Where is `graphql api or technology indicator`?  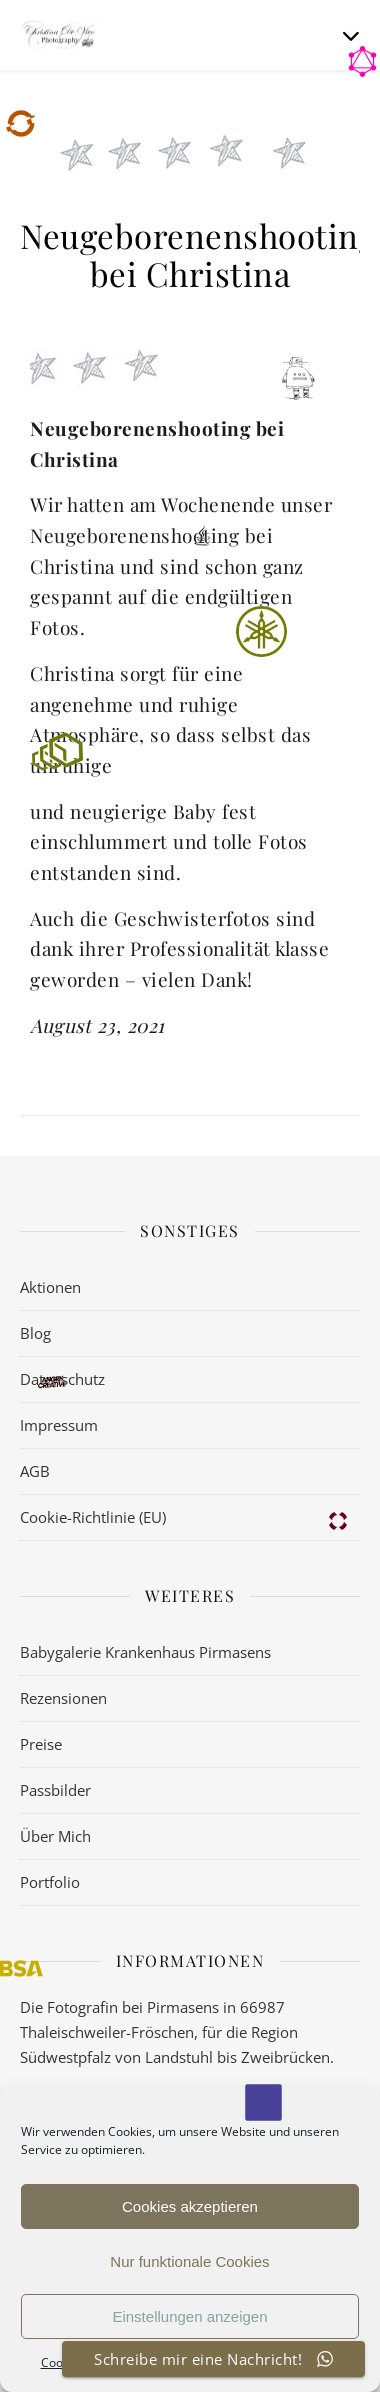
graphql api or technology indicator is located at coordinates (362, 61).